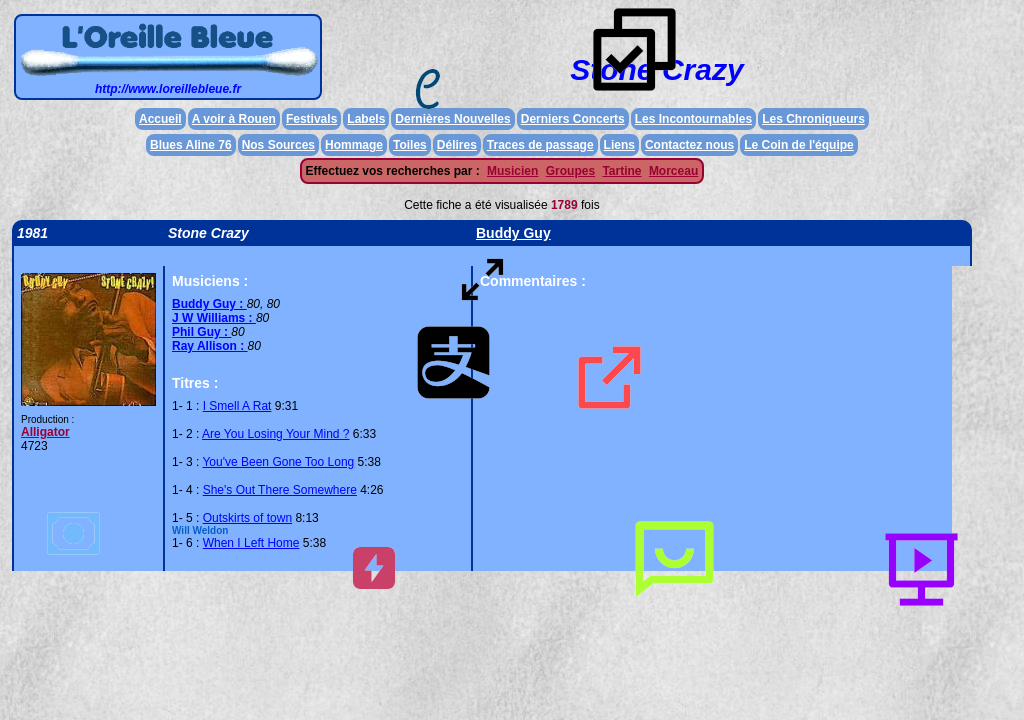  What do you see at coordinates (609, 377) in the screenshot?
I see `open link in a new tab or window` at bounding box center [609, 377].